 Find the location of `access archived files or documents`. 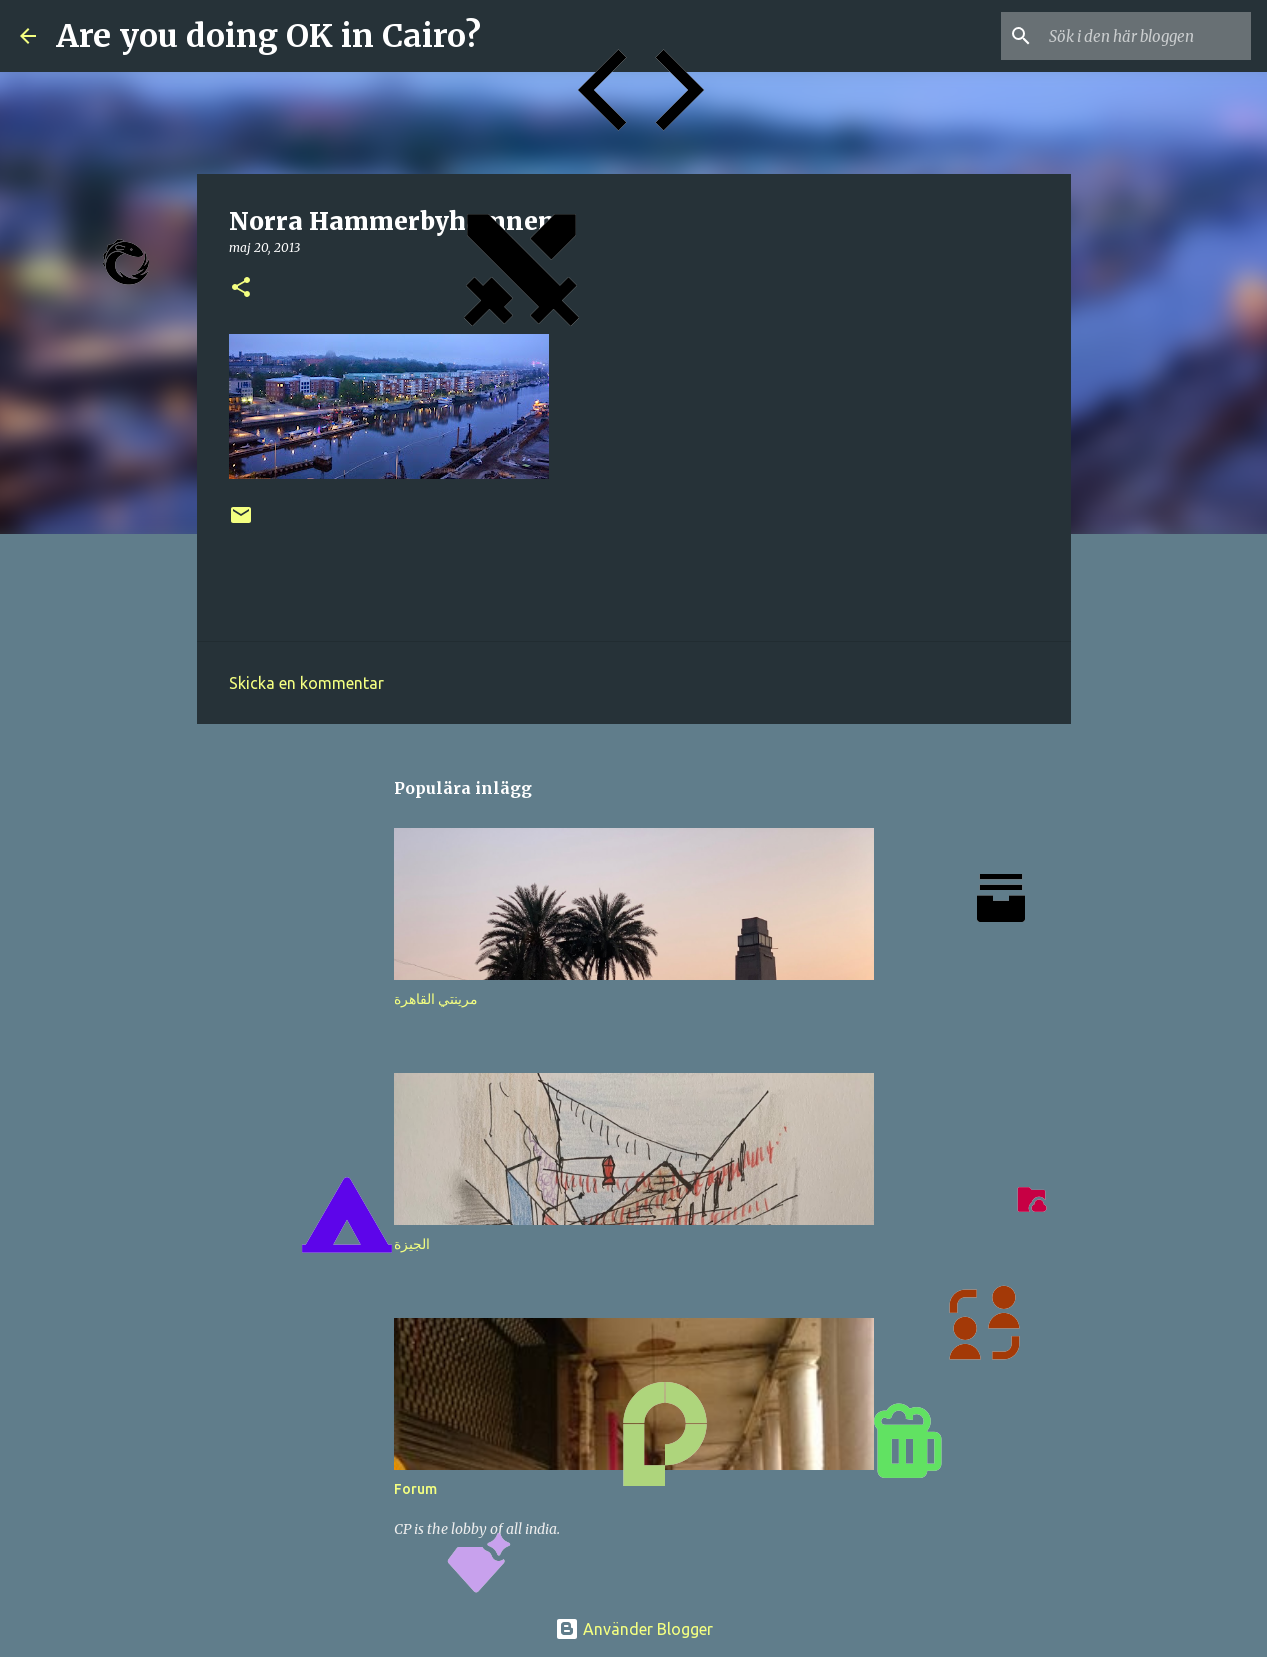

access archived files or documents is located at coordinates (1001, 898).